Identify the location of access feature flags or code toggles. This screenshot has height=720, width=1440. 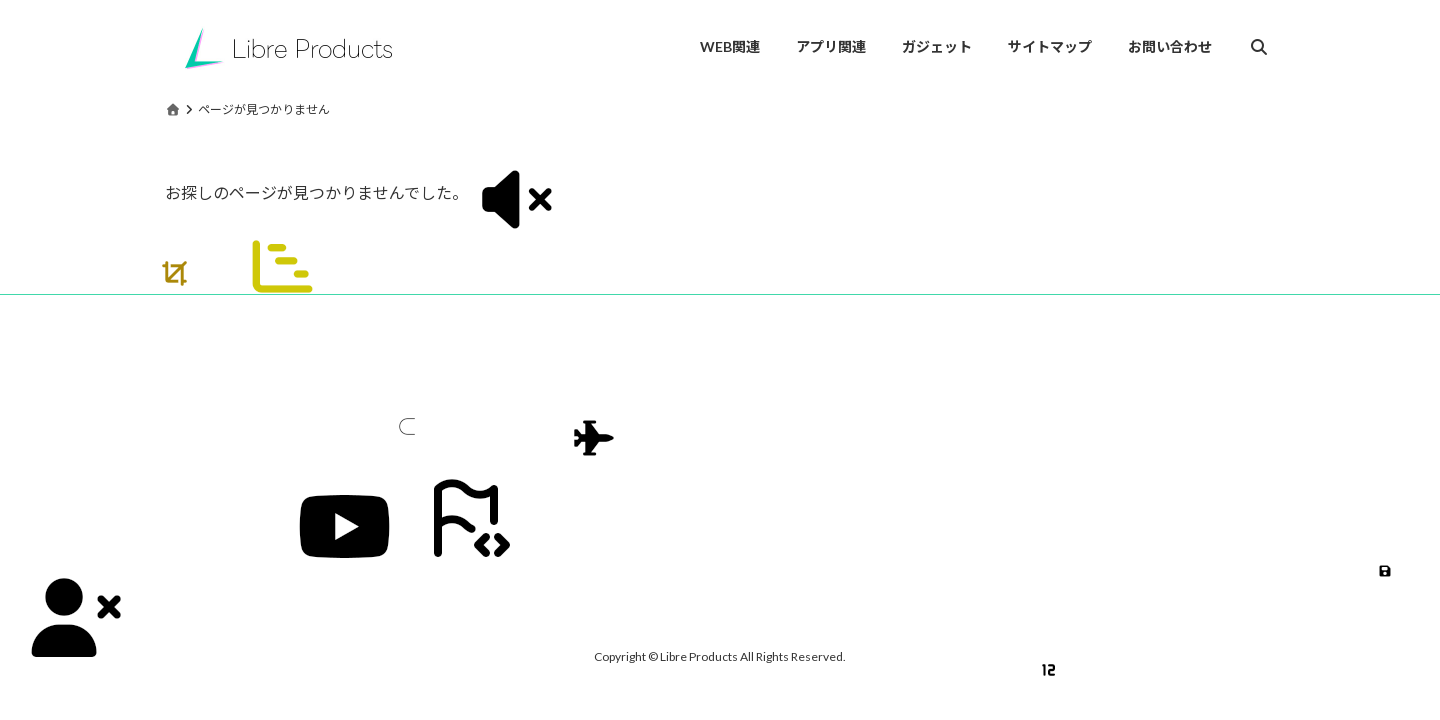
(466, 517).